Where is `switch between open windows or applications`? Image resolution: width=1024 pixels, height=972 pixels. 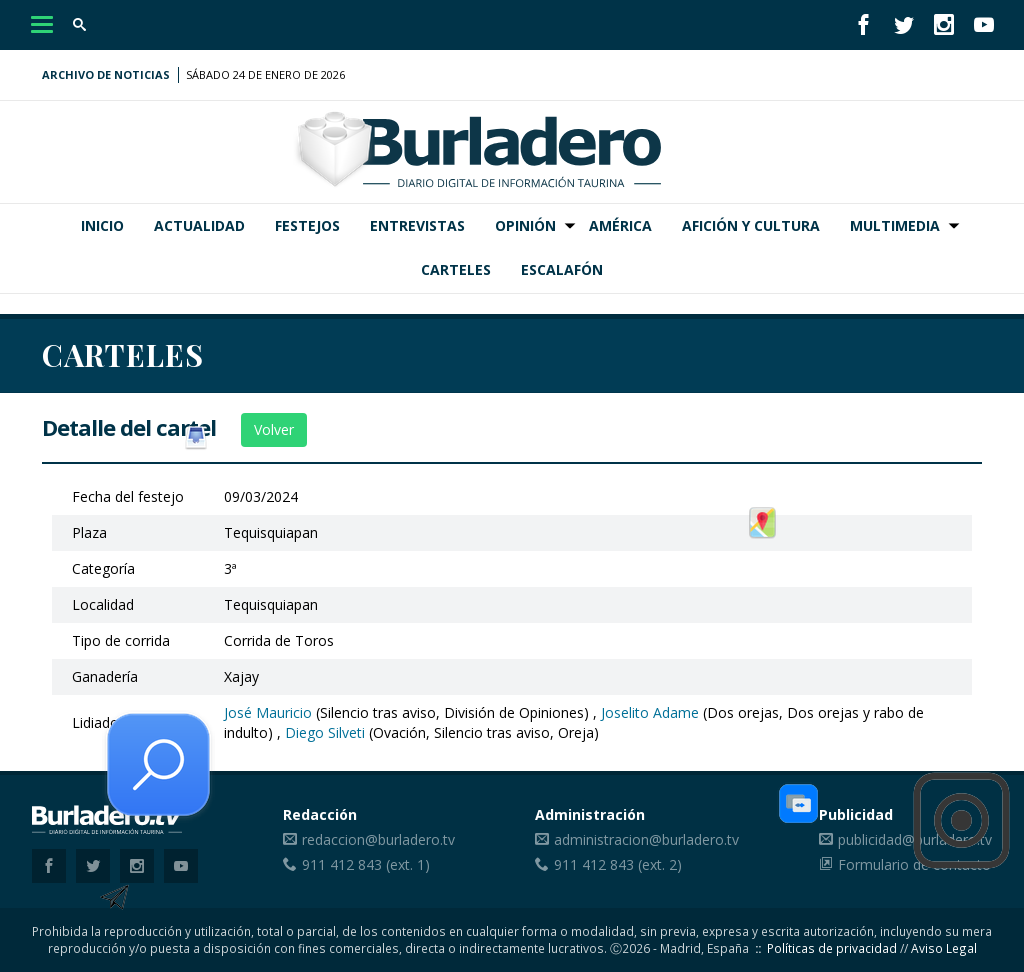
switch between open windows or applications is located at coordinates (798, 803).